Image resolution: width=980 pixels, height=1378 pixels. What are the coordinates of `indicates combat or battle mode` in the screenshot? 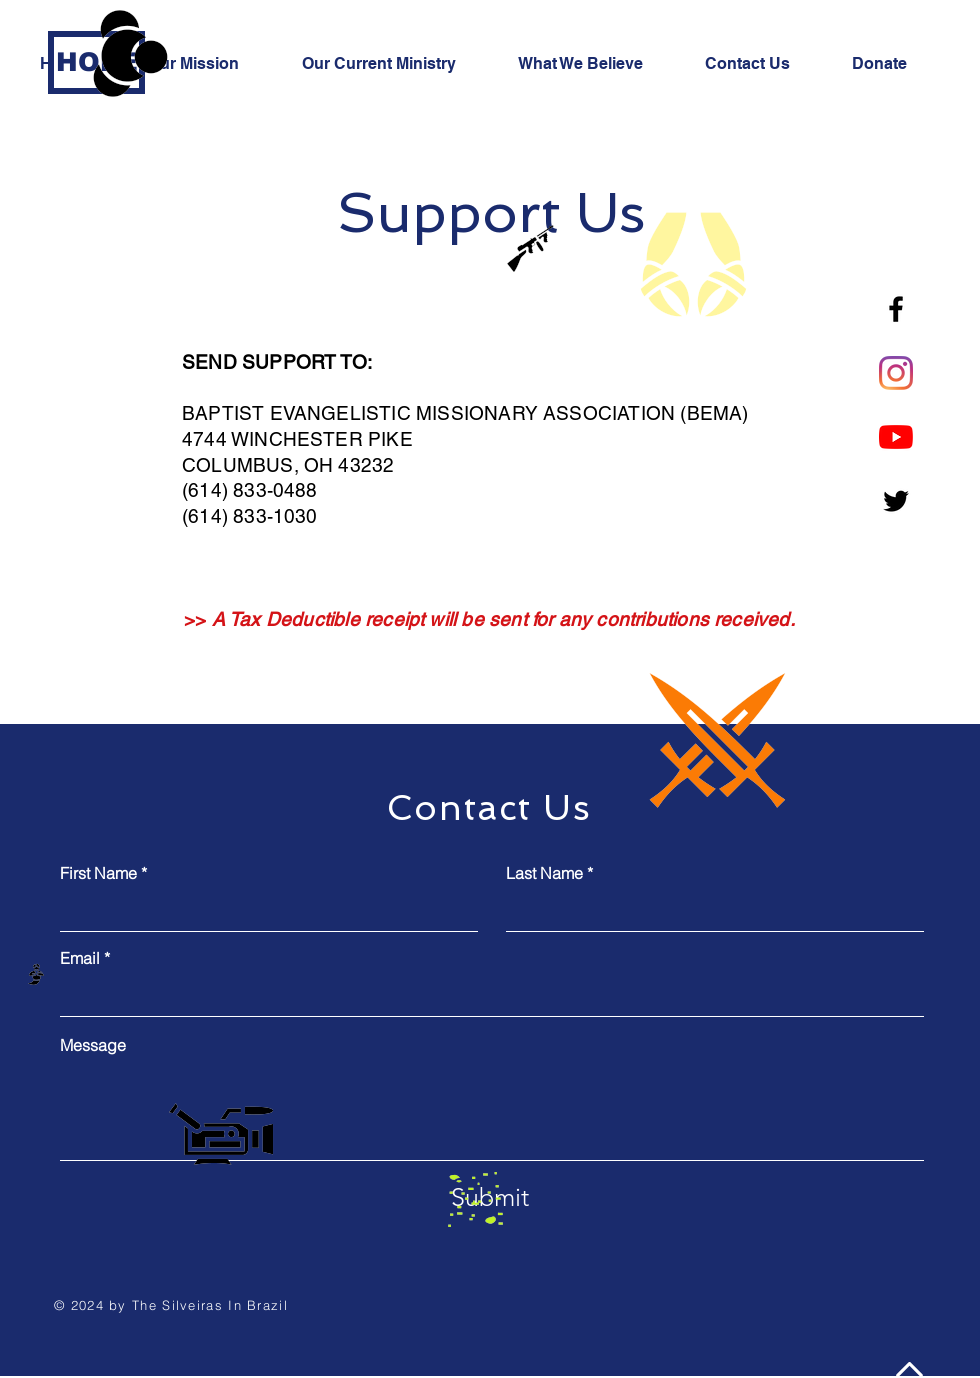 It's located at (717, 742).